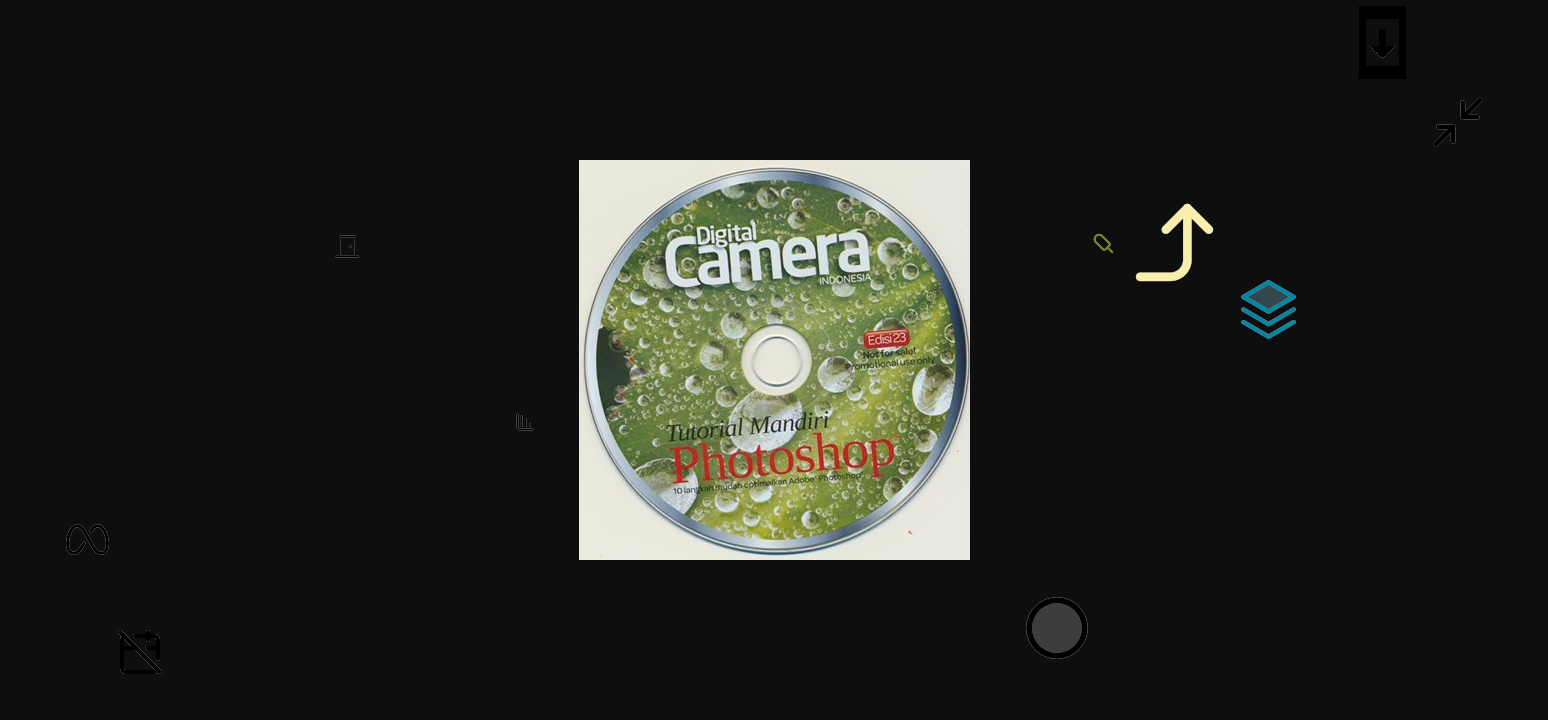  Describe the element at coordinates (1057, 628) in the screenshot. I see `unselected radio button option` at that location.